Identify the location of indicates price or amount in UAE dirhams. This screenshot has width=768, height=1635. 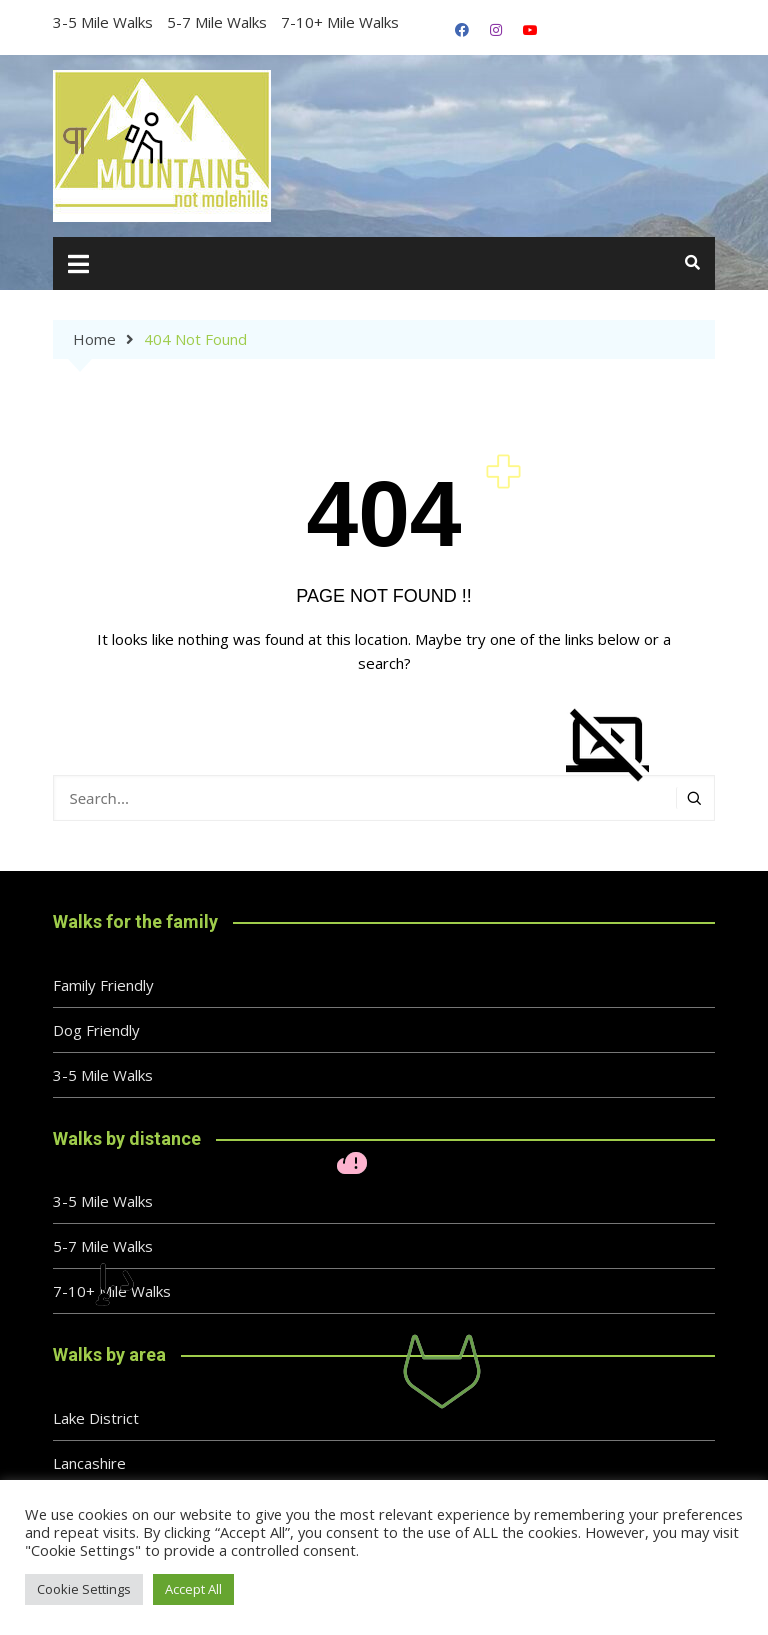
(115, 1285).